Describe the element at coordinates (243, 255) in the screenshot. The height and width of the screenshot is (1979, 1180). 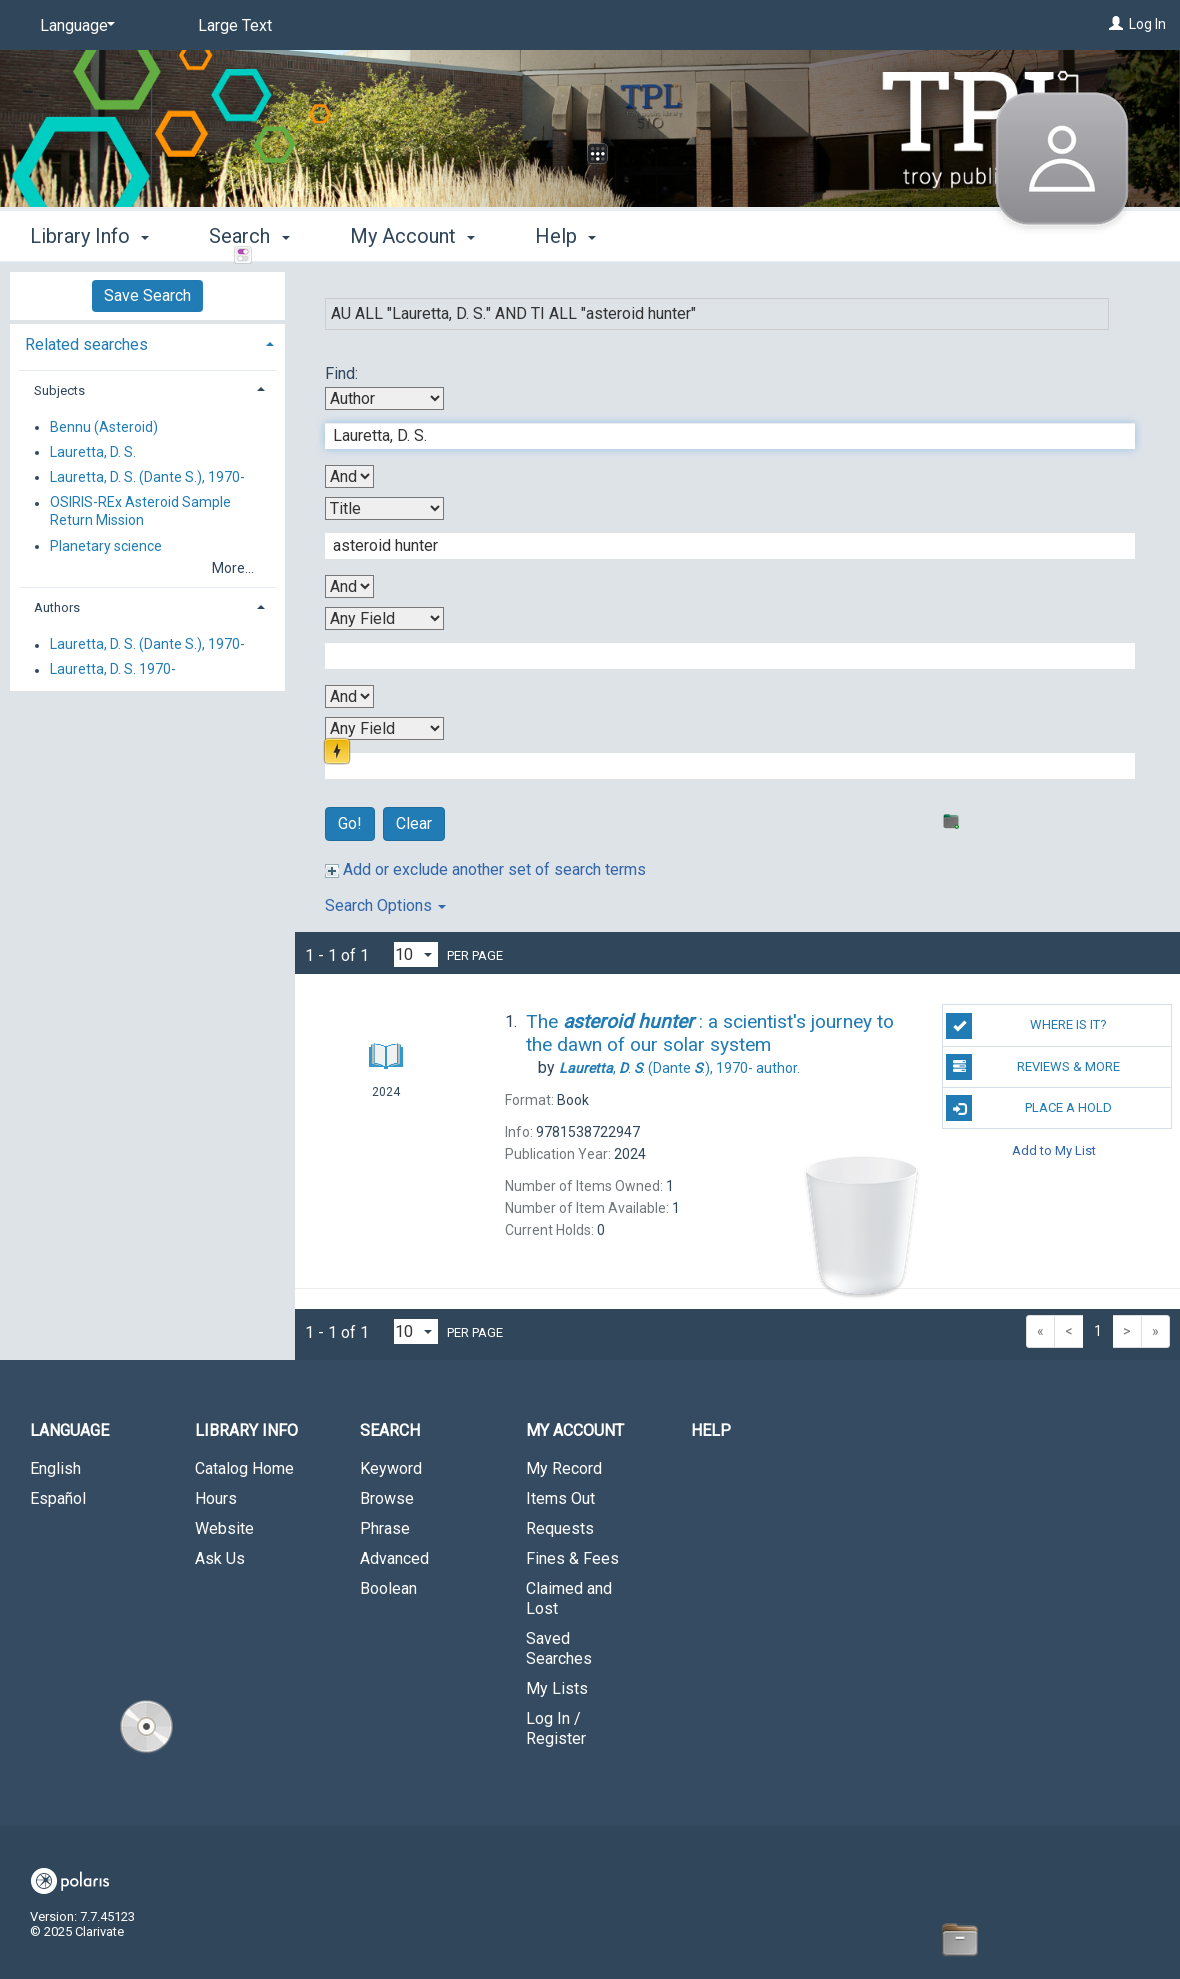
I see `open gnome tweaks settings` at that location.